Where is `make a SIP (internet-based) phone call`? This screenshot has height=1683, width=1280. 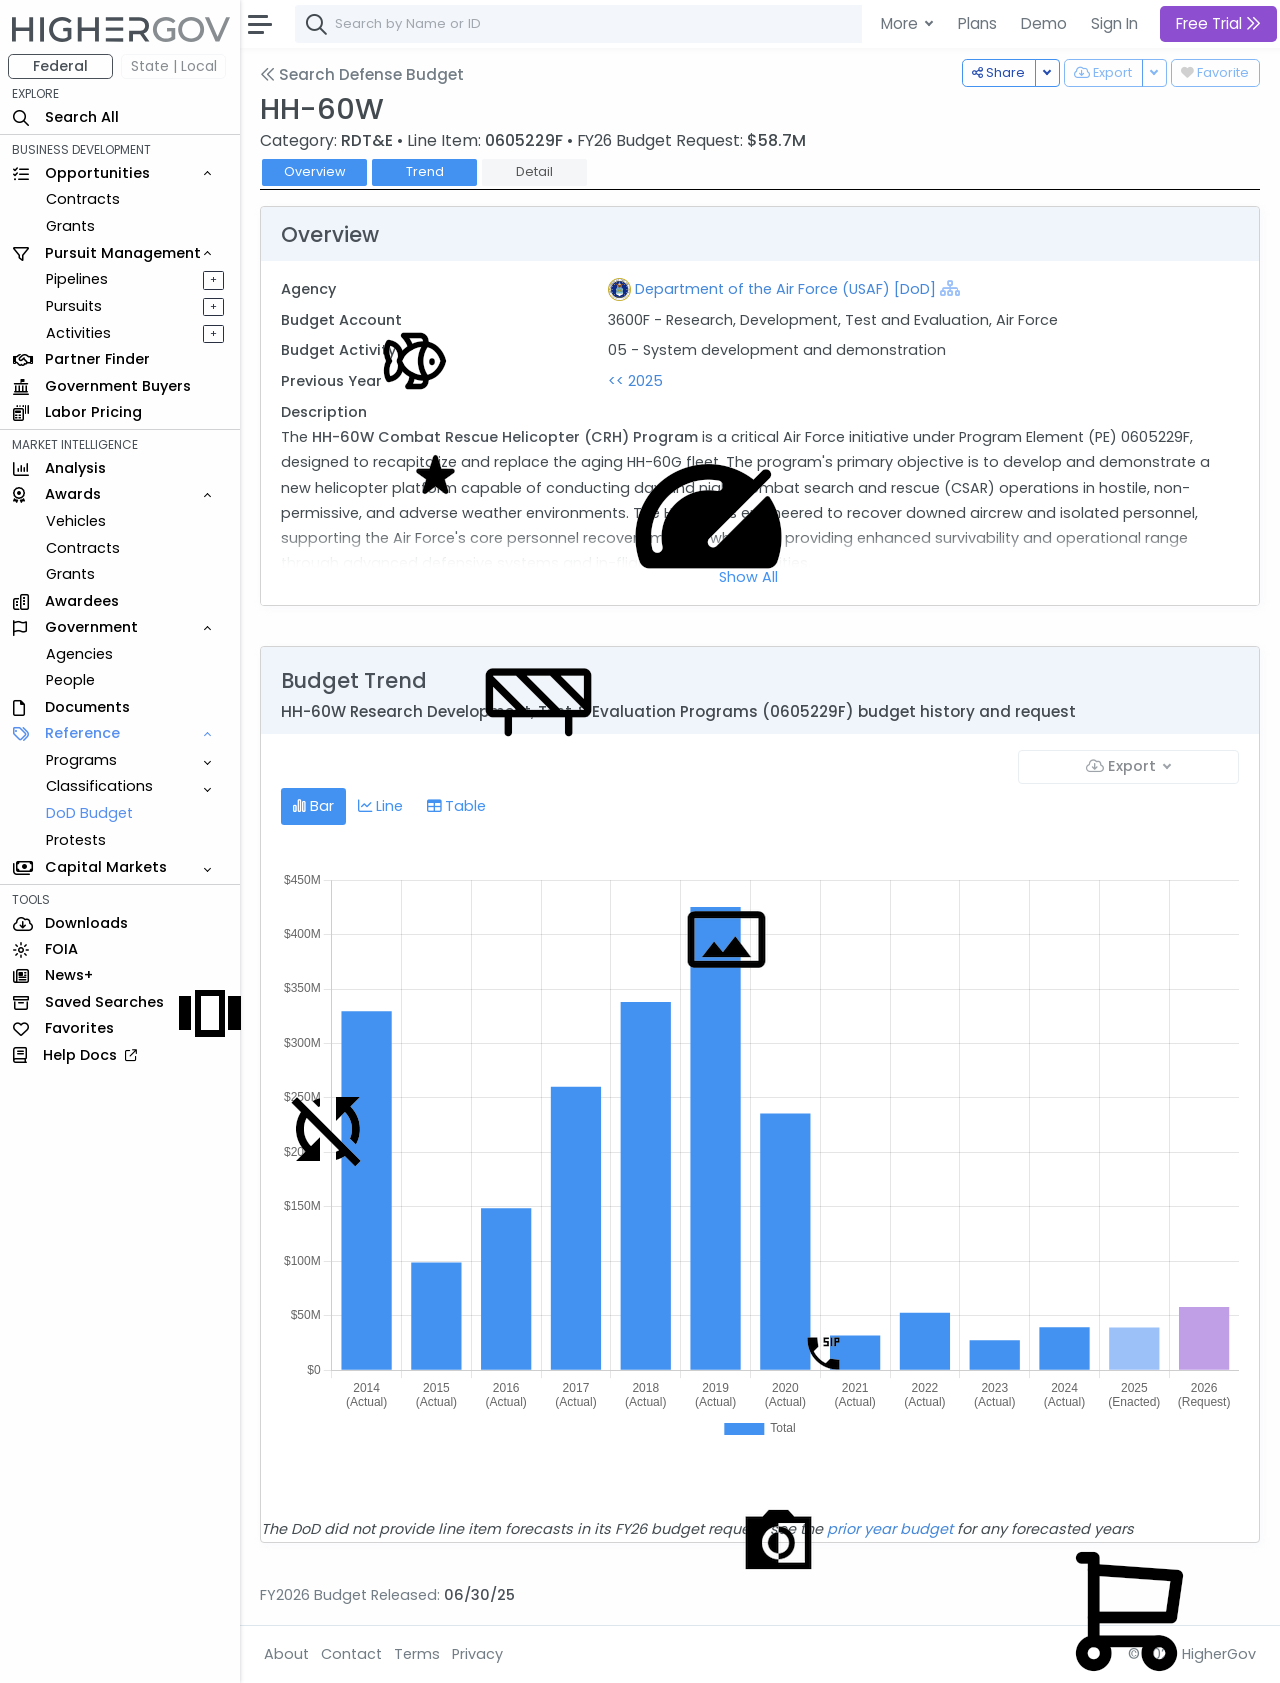
make a SIP (internet-based) phone call is located at coordinates (823, 1353).